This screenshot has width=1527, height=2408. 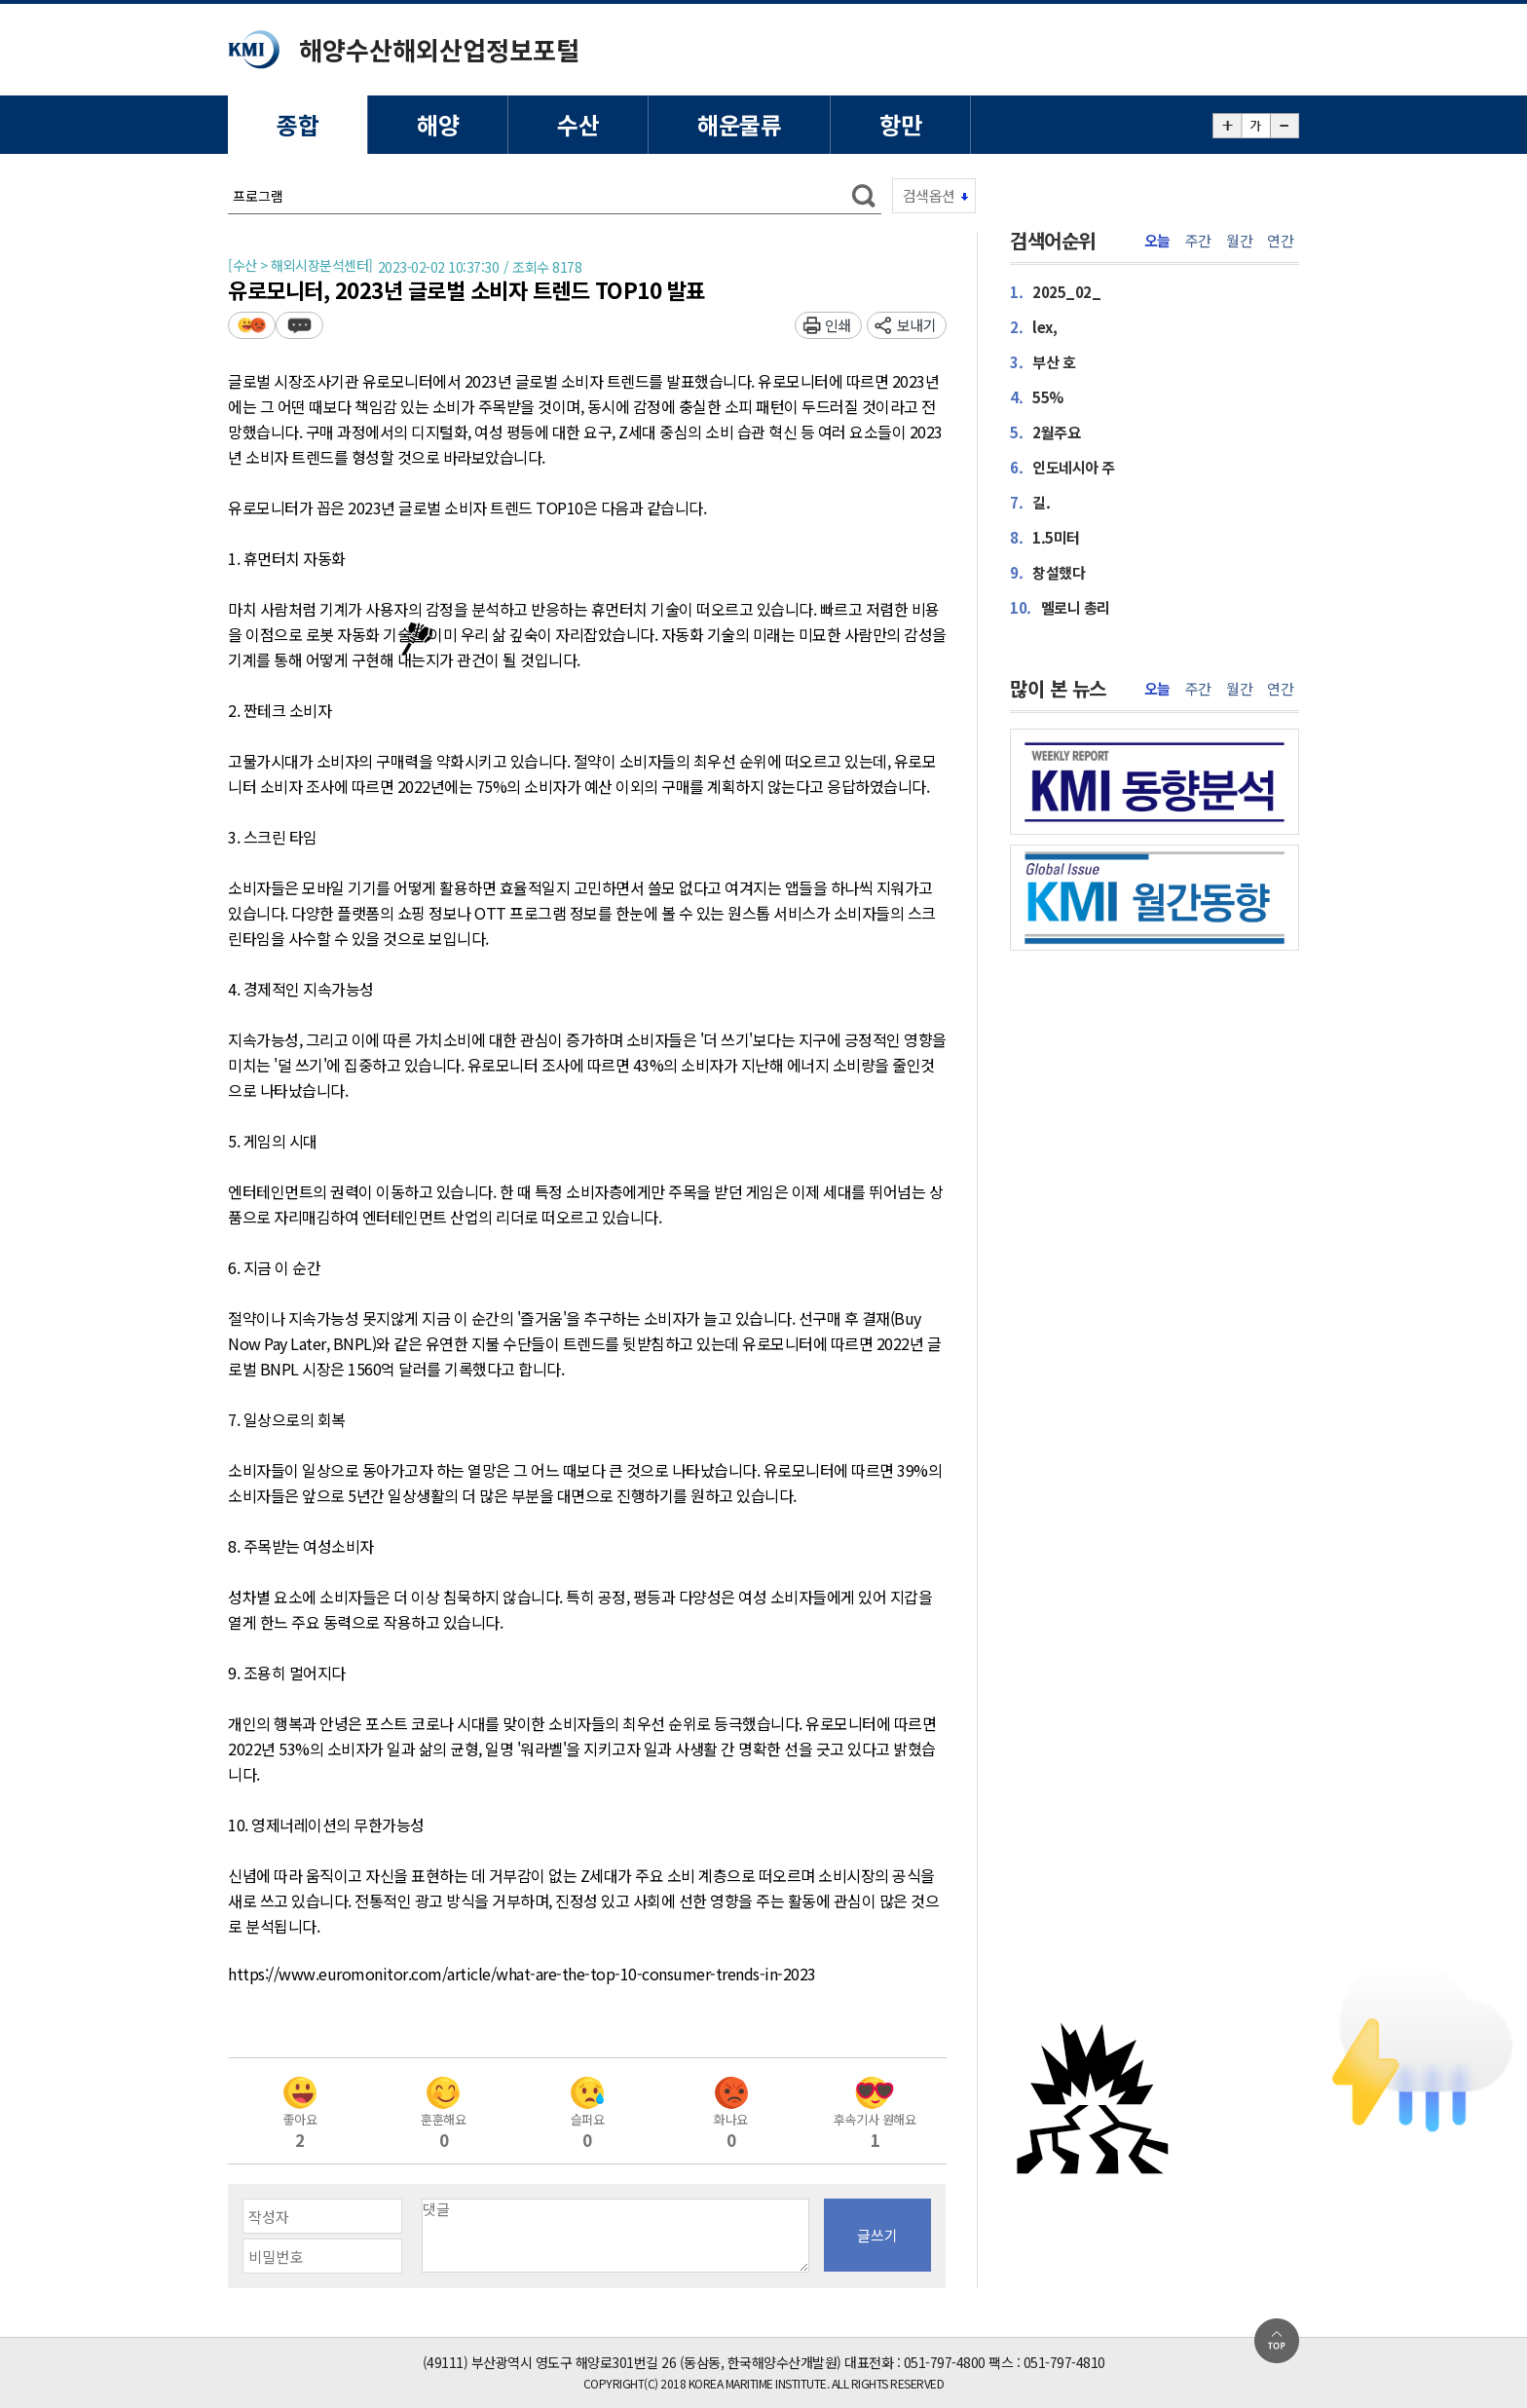 What do you see at coordinates (1092, 2098) in the screenshot?
I see `indicates seismic activity or earthquake event` at bounding box center [1092, 2098].